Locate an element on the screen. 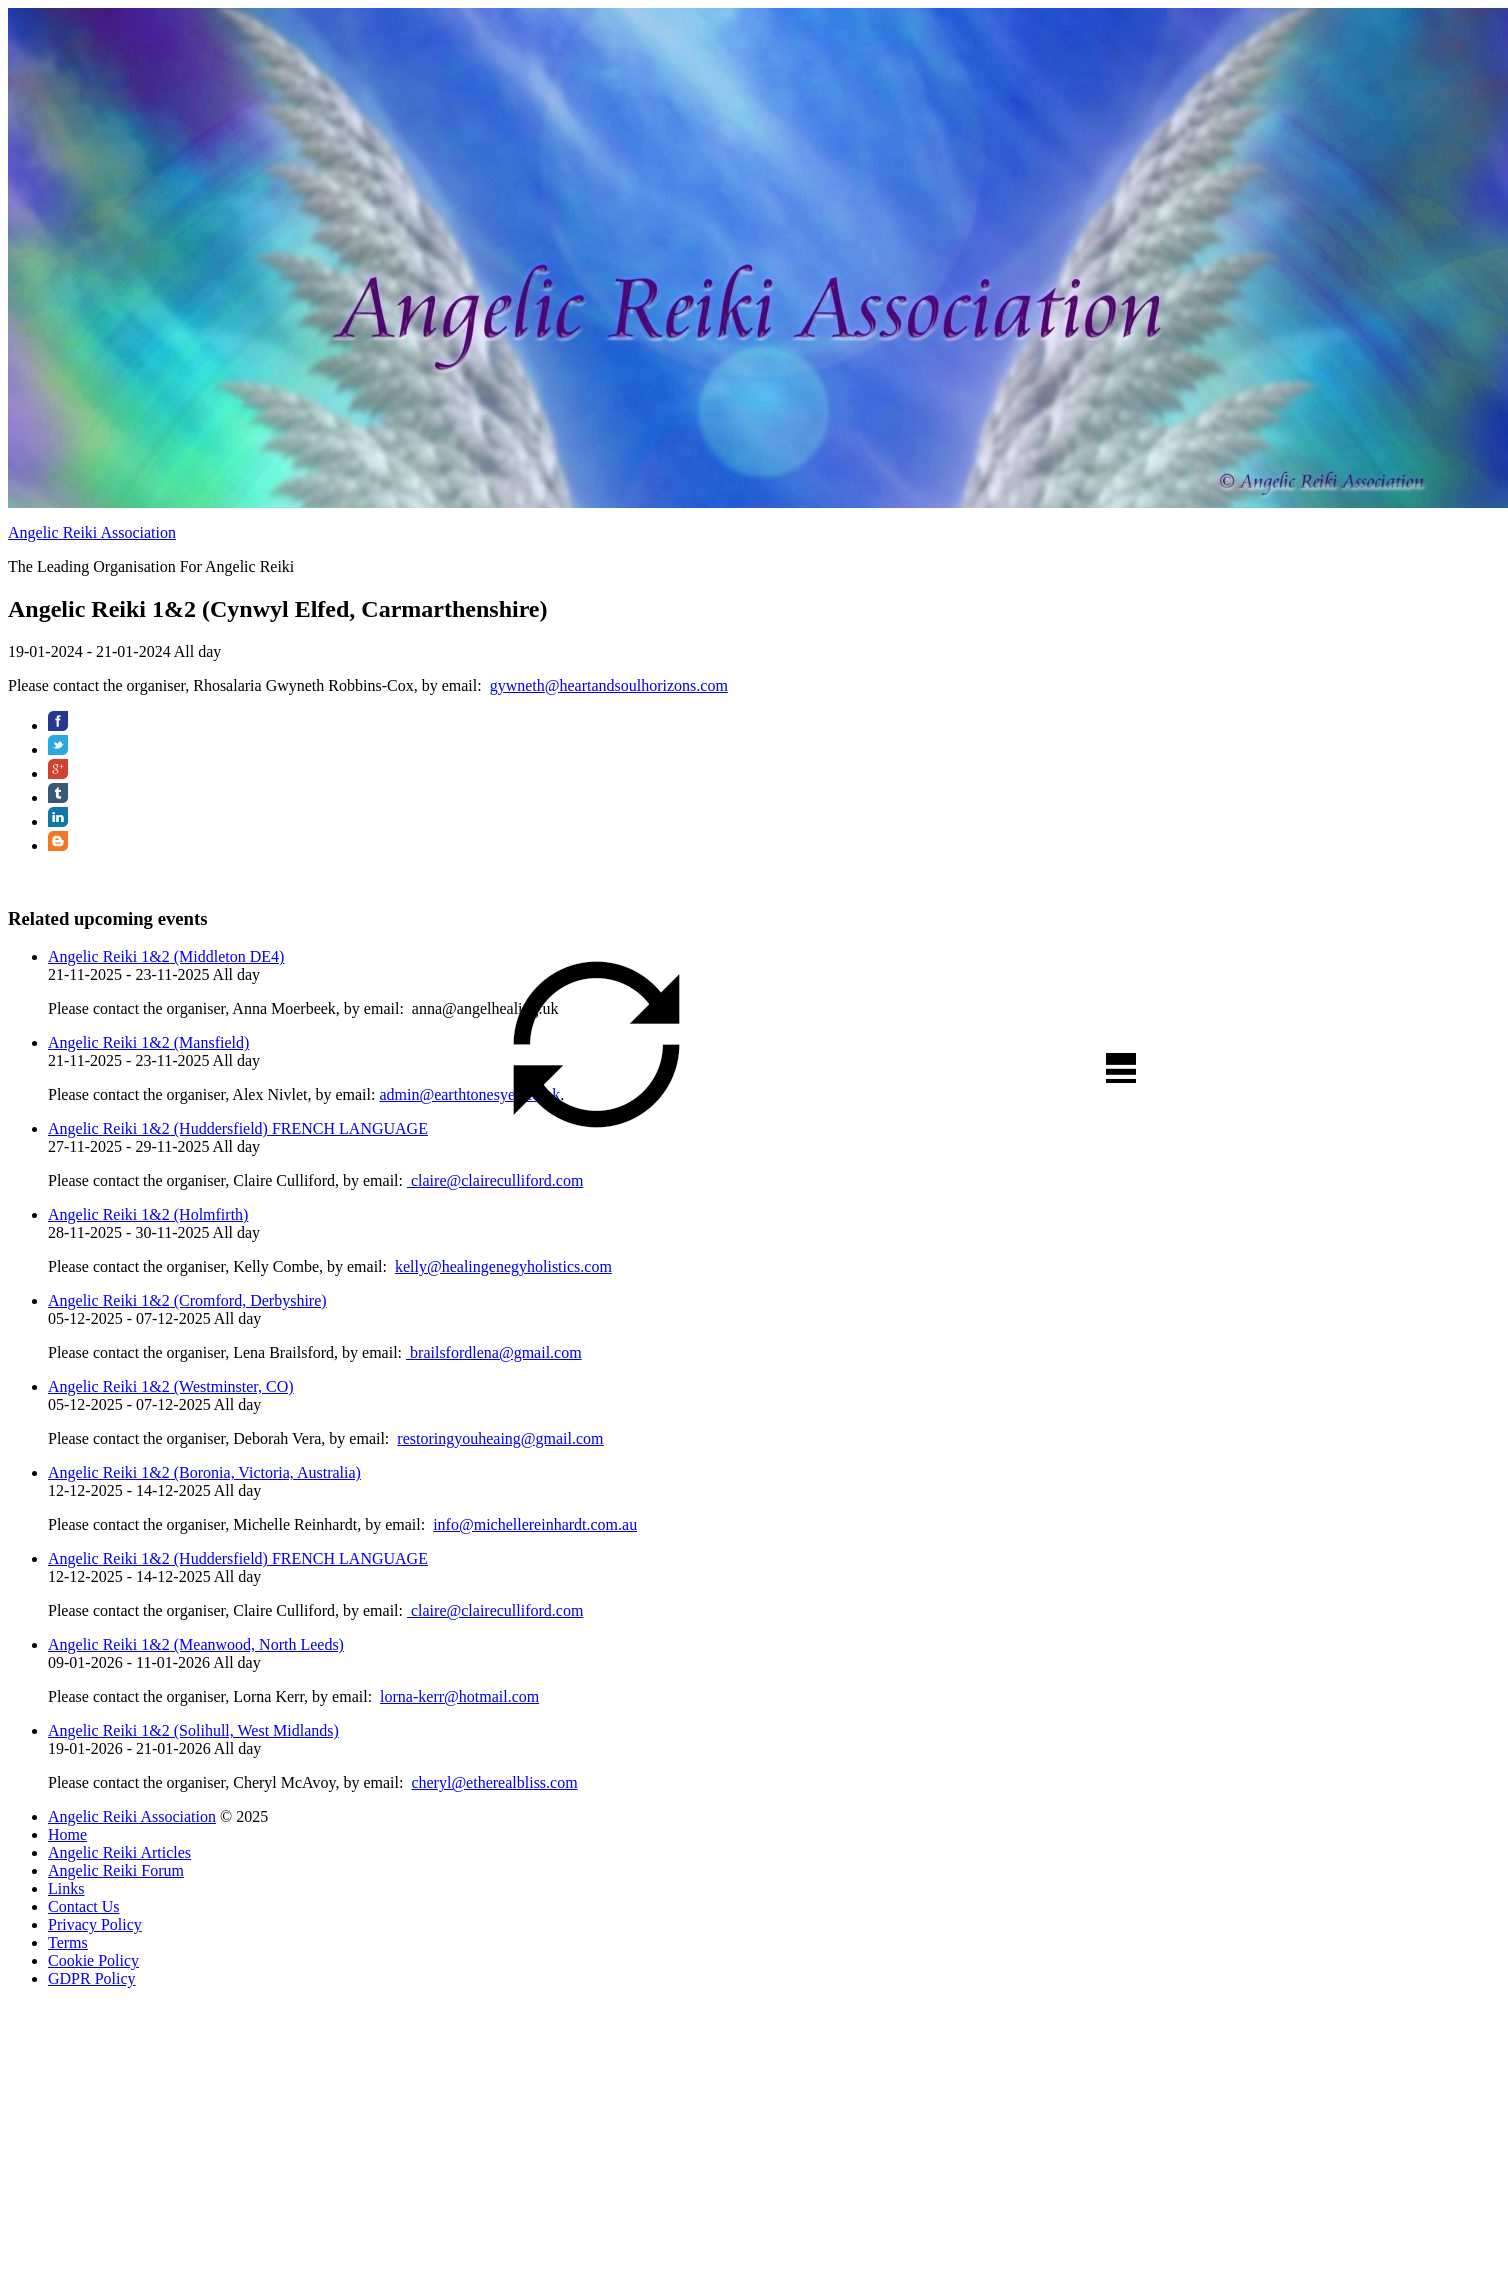  refresh or reload content is located at coordinates (596, 1044).